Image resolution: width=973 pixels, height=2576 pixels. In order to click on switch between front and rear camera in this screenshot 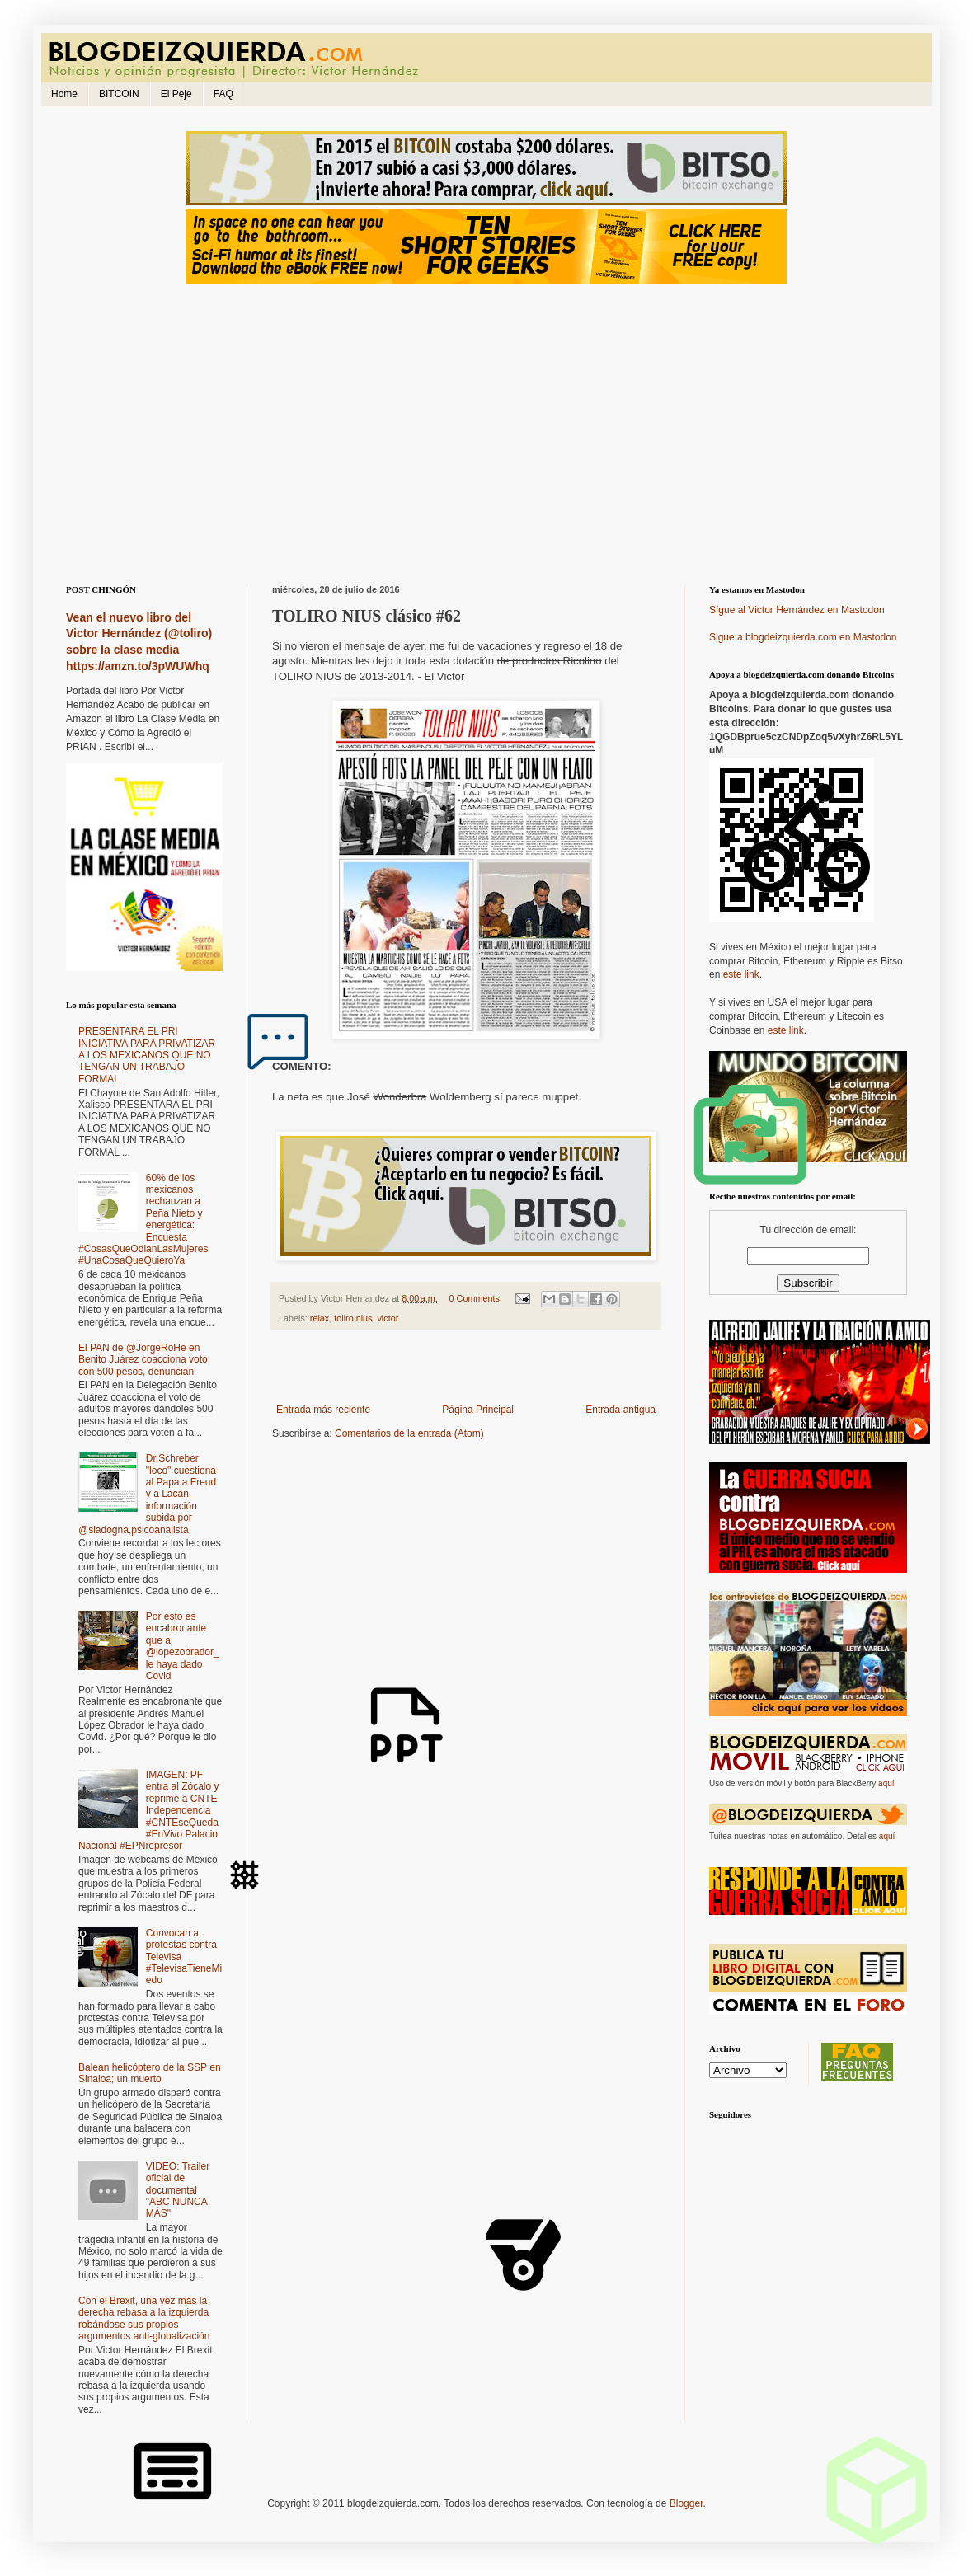, I will do `click(750, 1137)`.